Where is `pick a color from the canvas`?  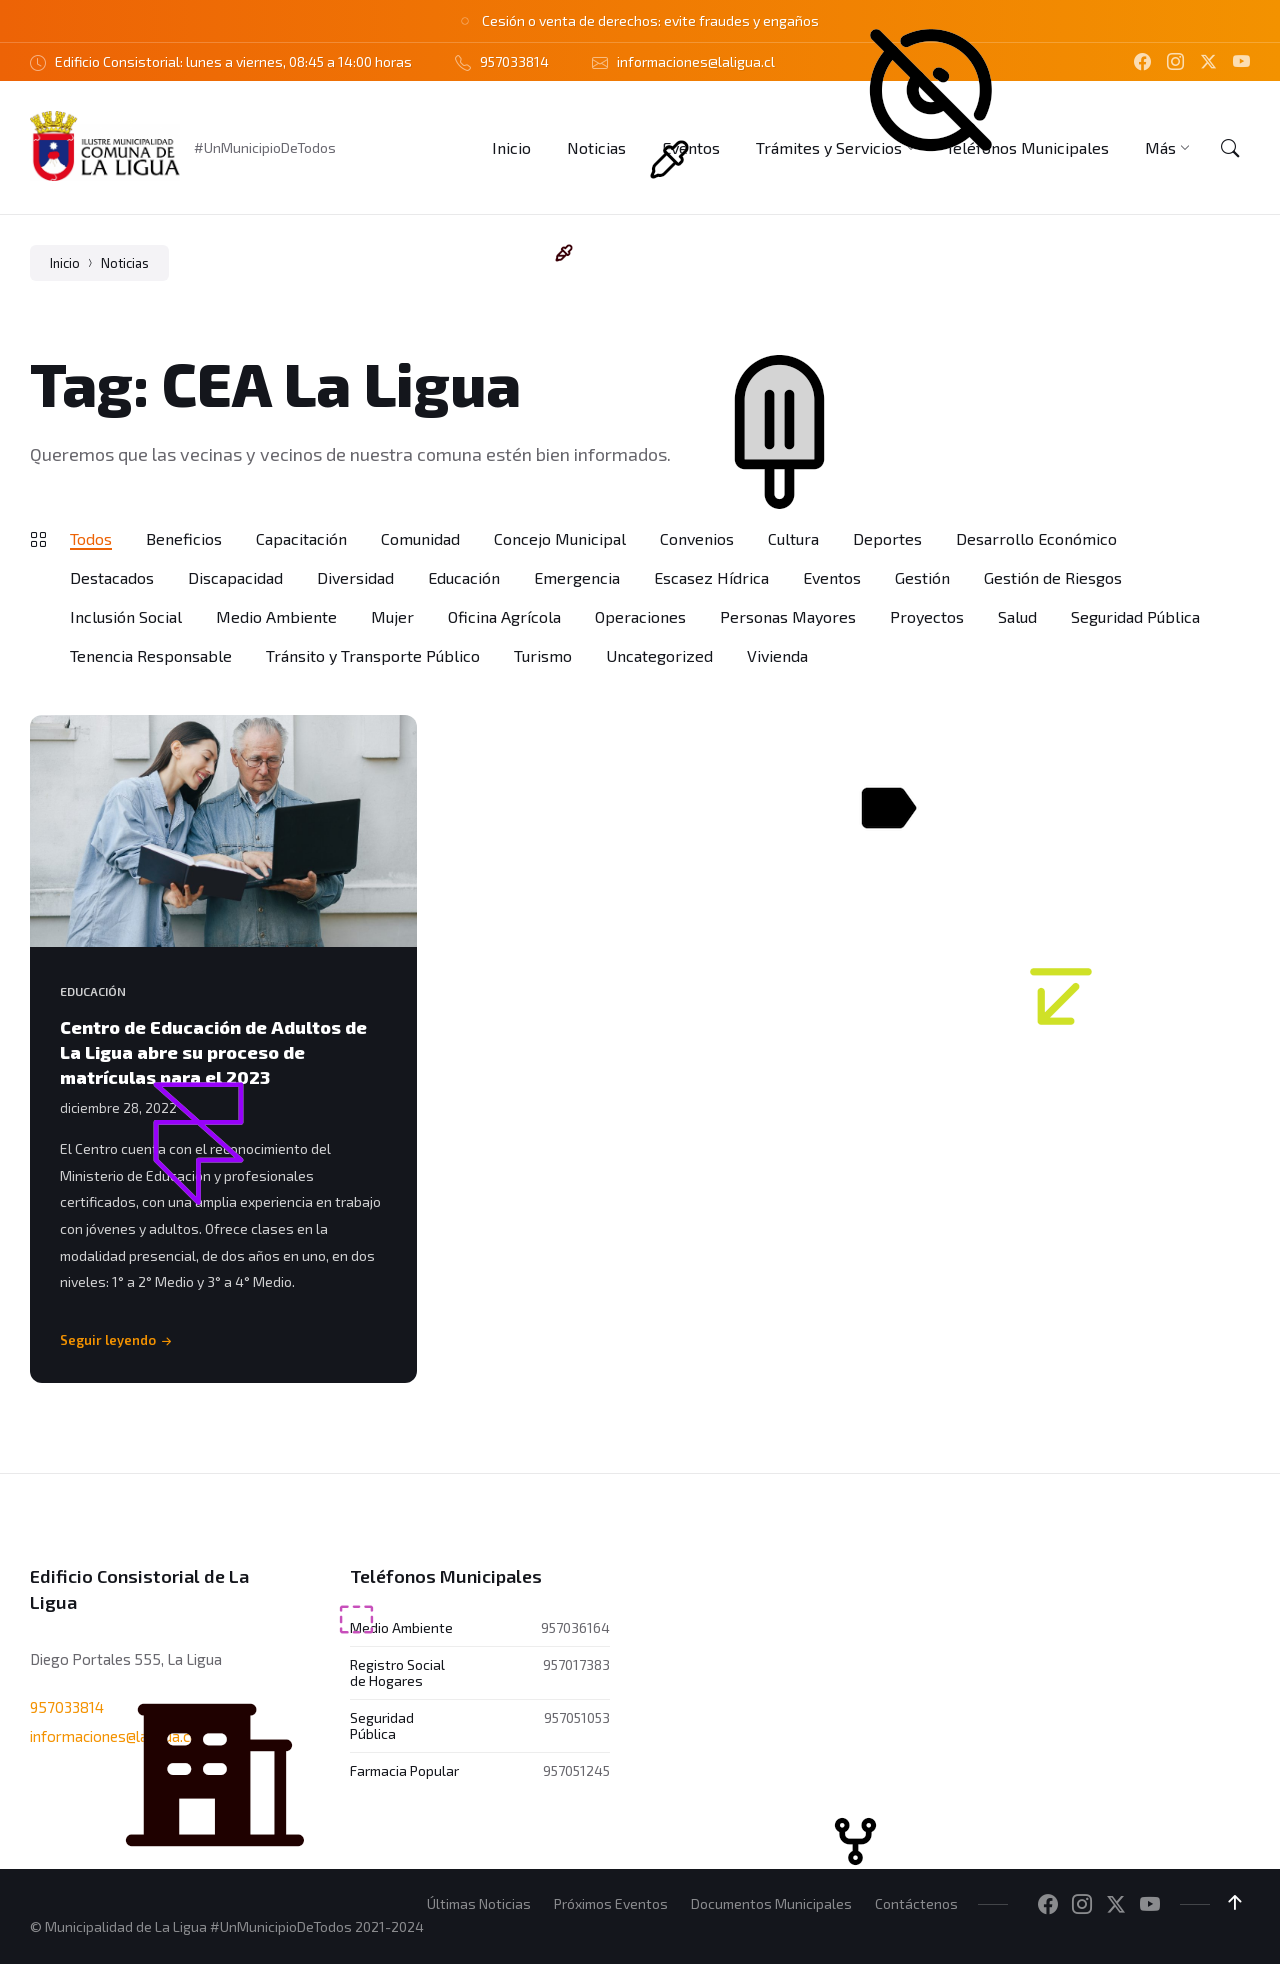 pick a color from the canvas is located at coordinates (564, 253).